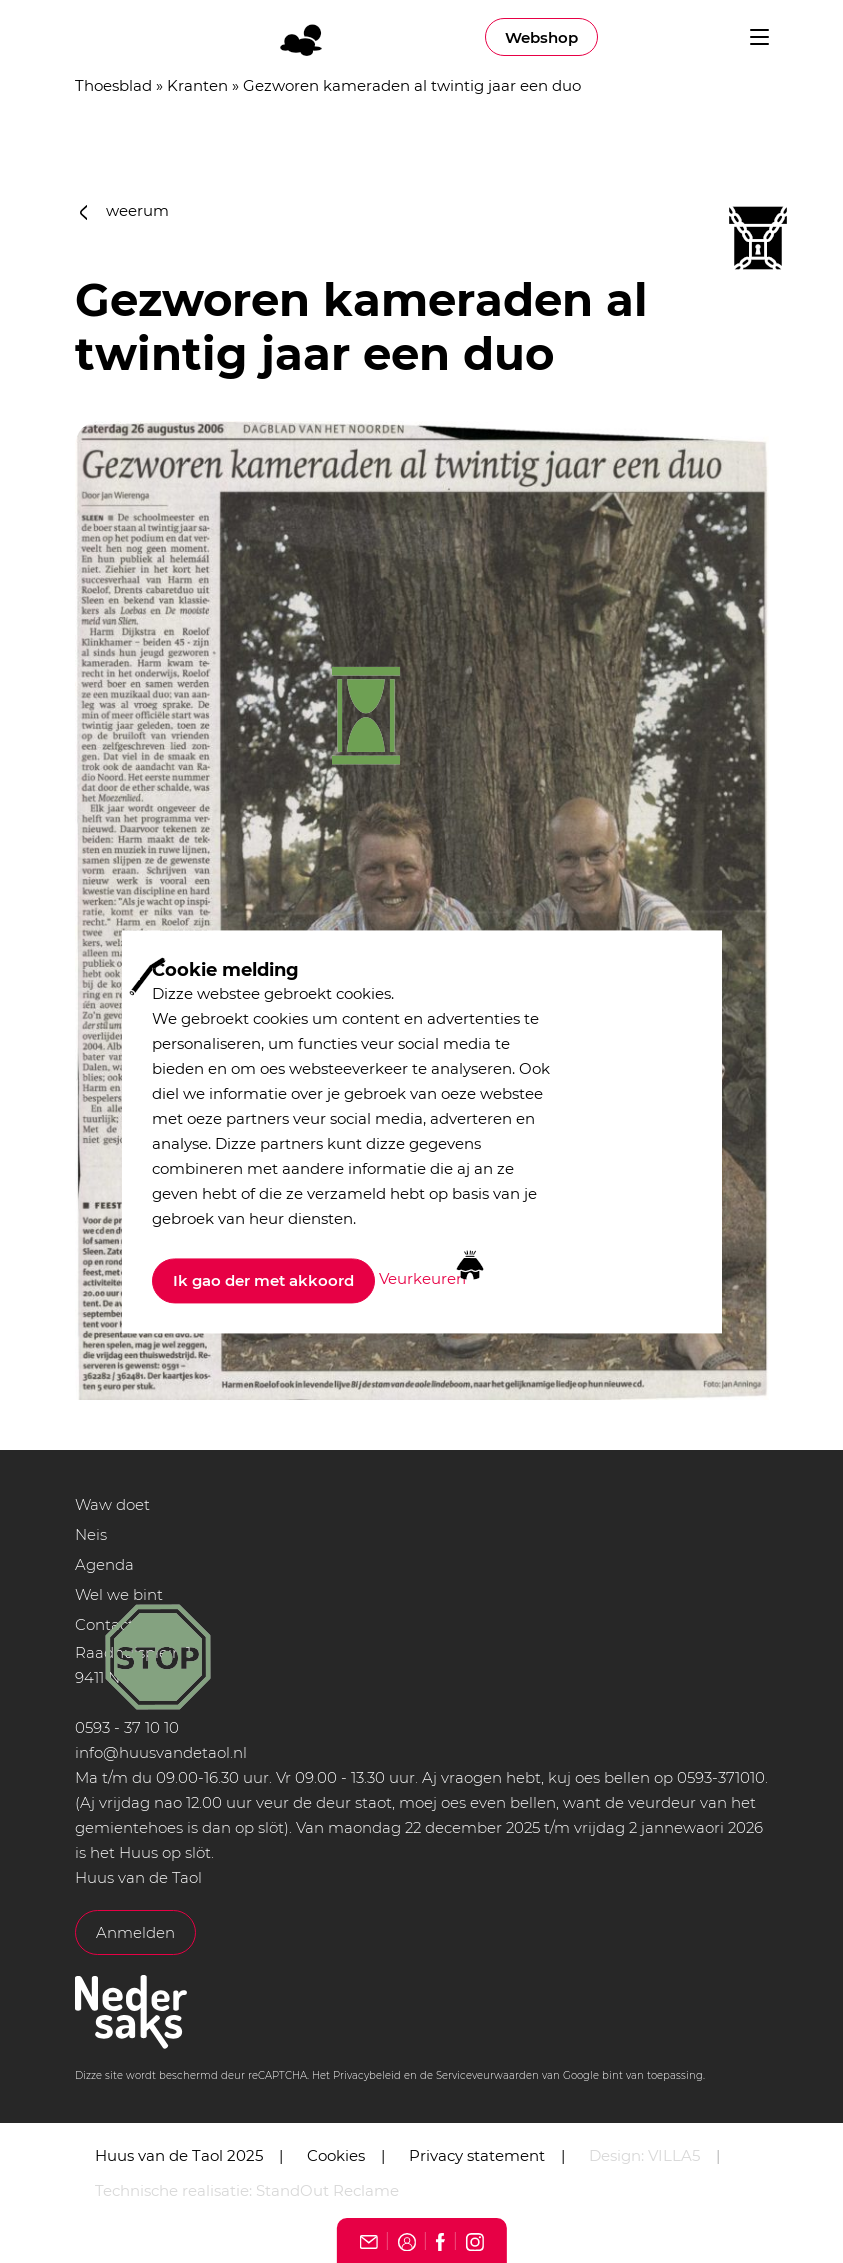 Image resolution: width=843 pixels, height=2263 pixels. What do you see at coordinates (301, 41) in the screenshot?
I see `view current weather conditions` at bounding box center [301, 41].